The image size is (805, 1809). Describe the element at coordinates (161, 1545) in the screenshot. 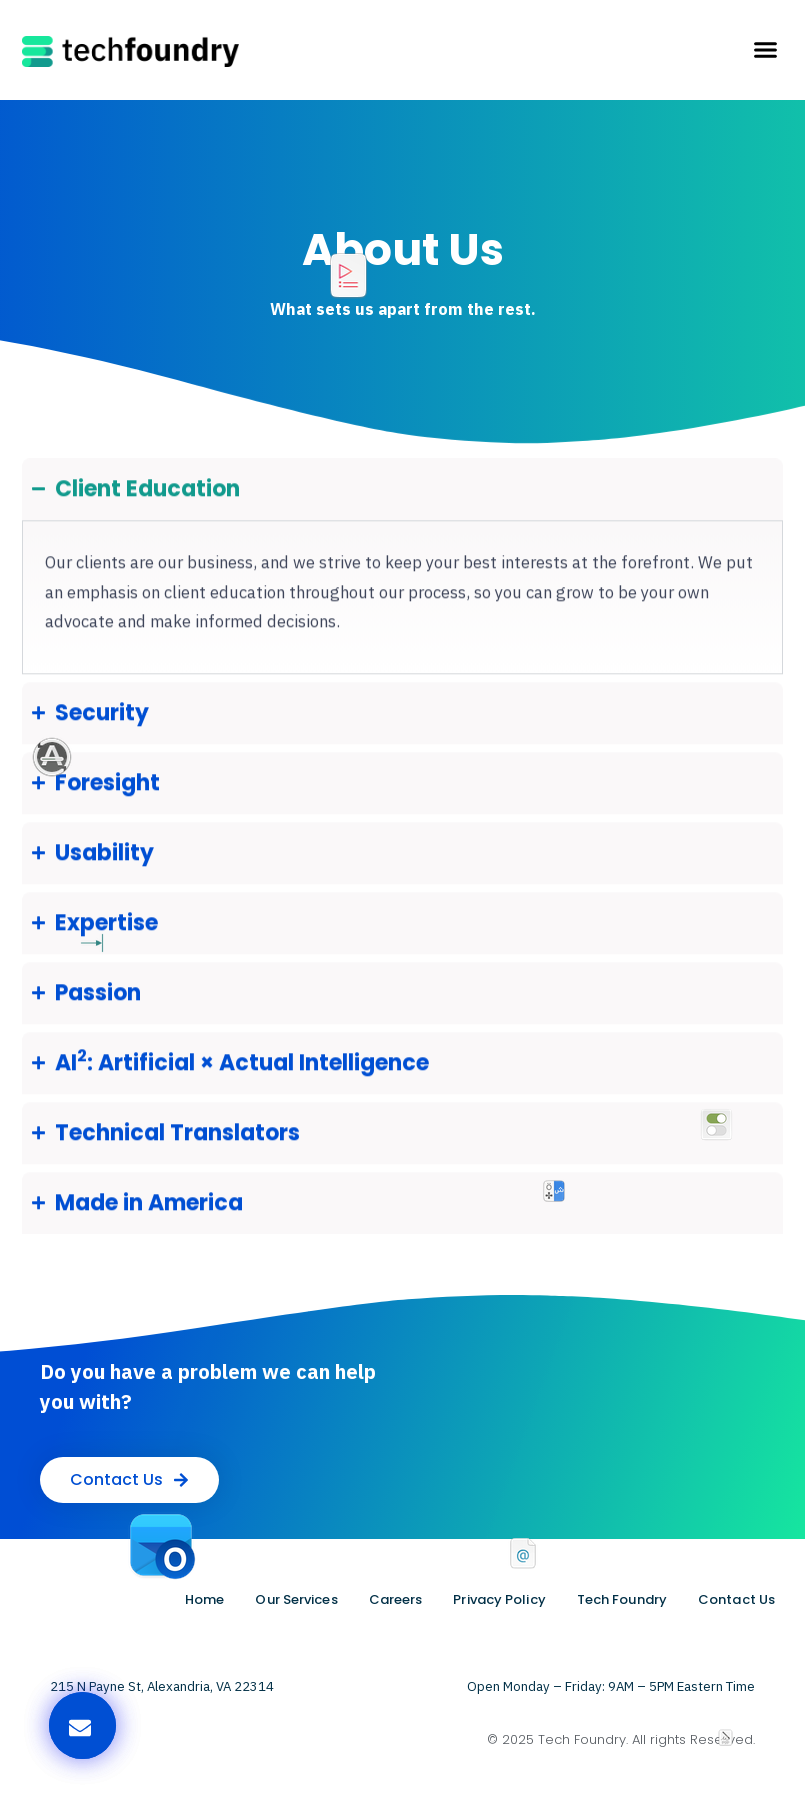

I see `open microsoft outlook email app` at that location.